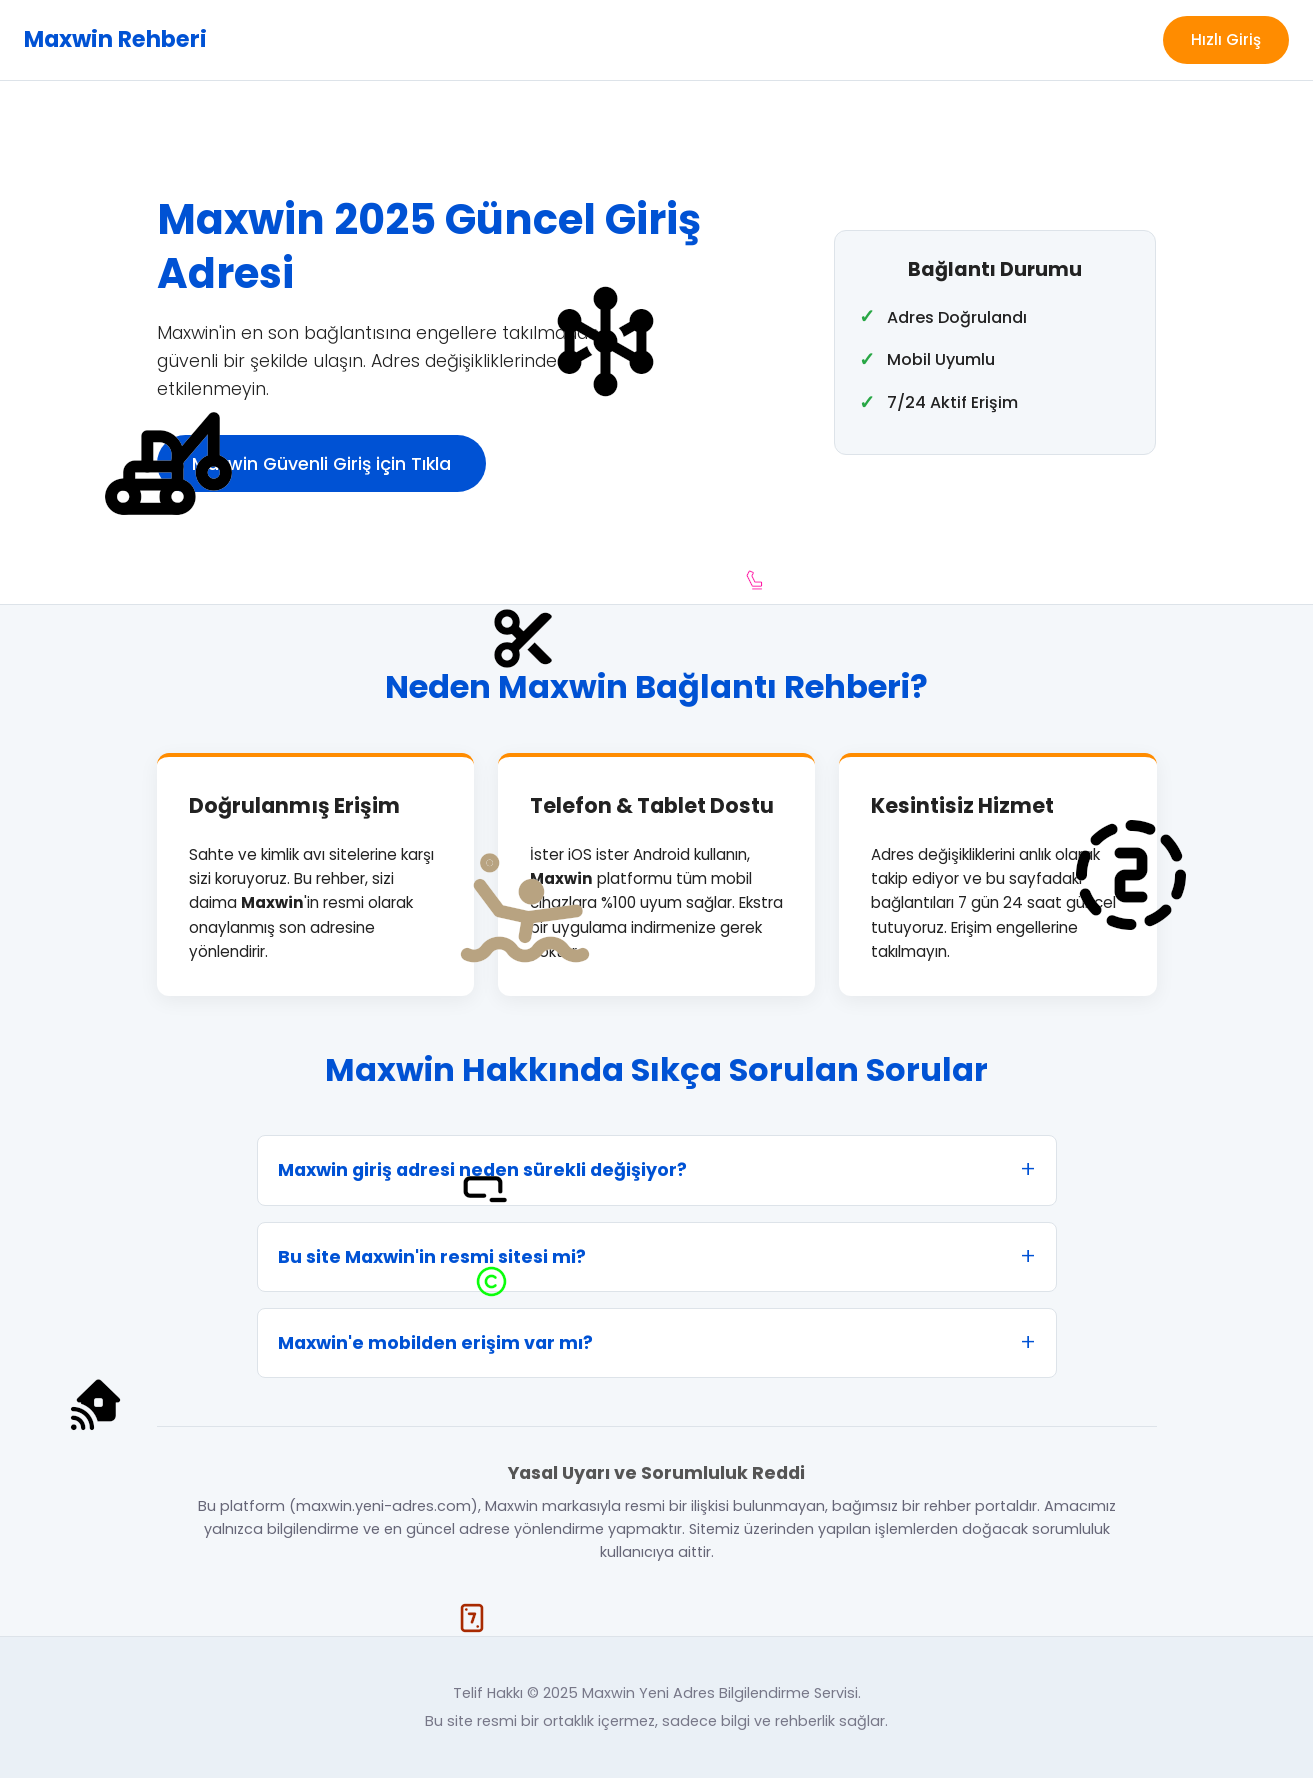  What do you see at coordinates (525, 911) in the screenshot?
I see `water polo sport activity` at bounding box center [525, 911].